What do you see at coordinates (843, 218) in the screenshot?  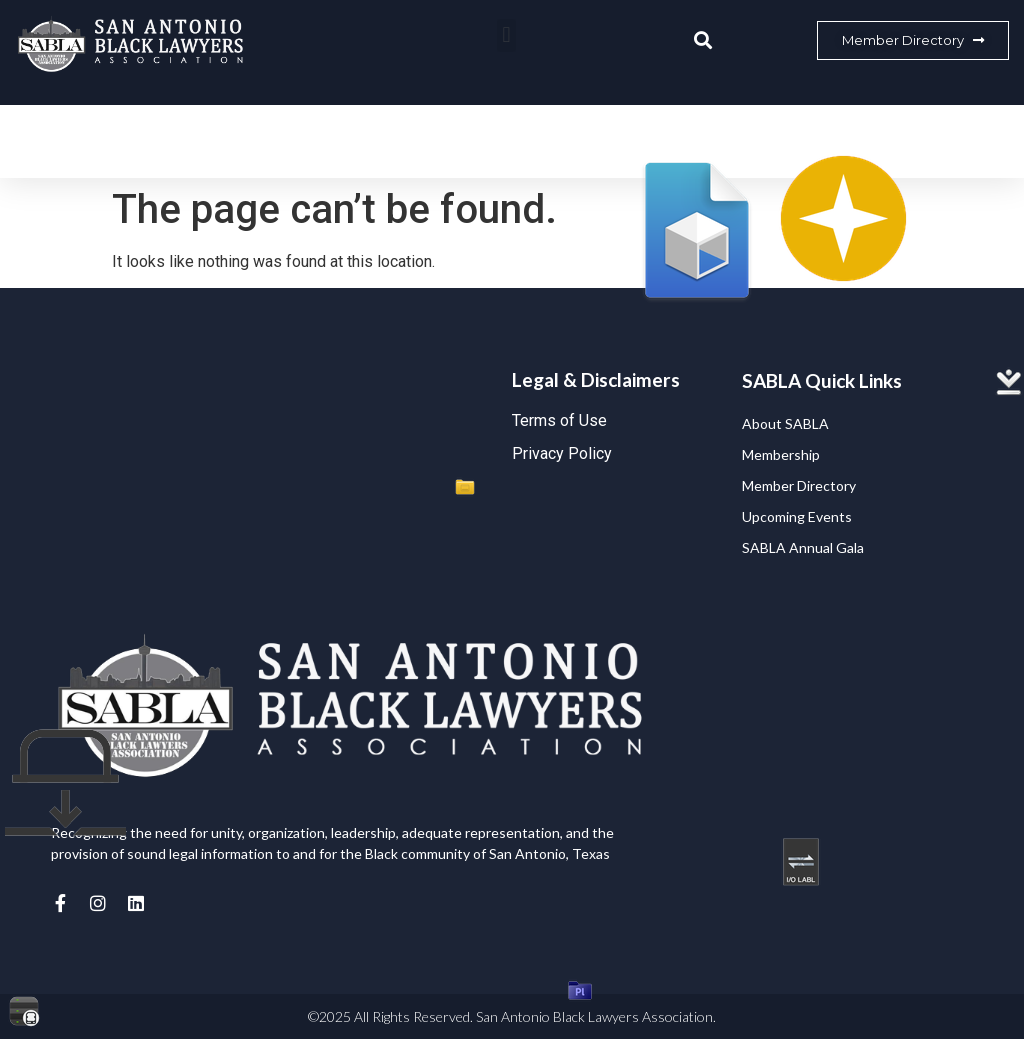 I see `trust or authorize a bluetooth device` at bounding box center [843, 218].